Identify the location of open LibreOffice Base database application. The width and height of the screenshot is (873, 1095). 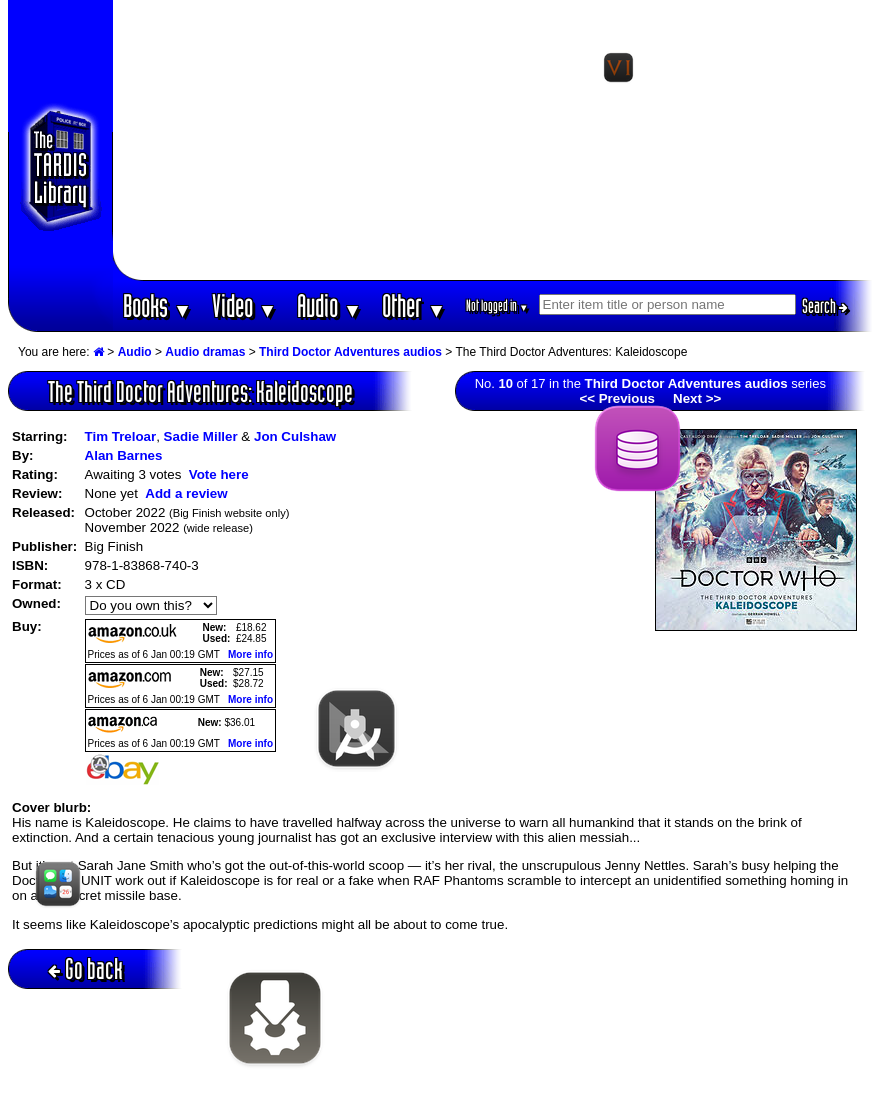
(637, 448).